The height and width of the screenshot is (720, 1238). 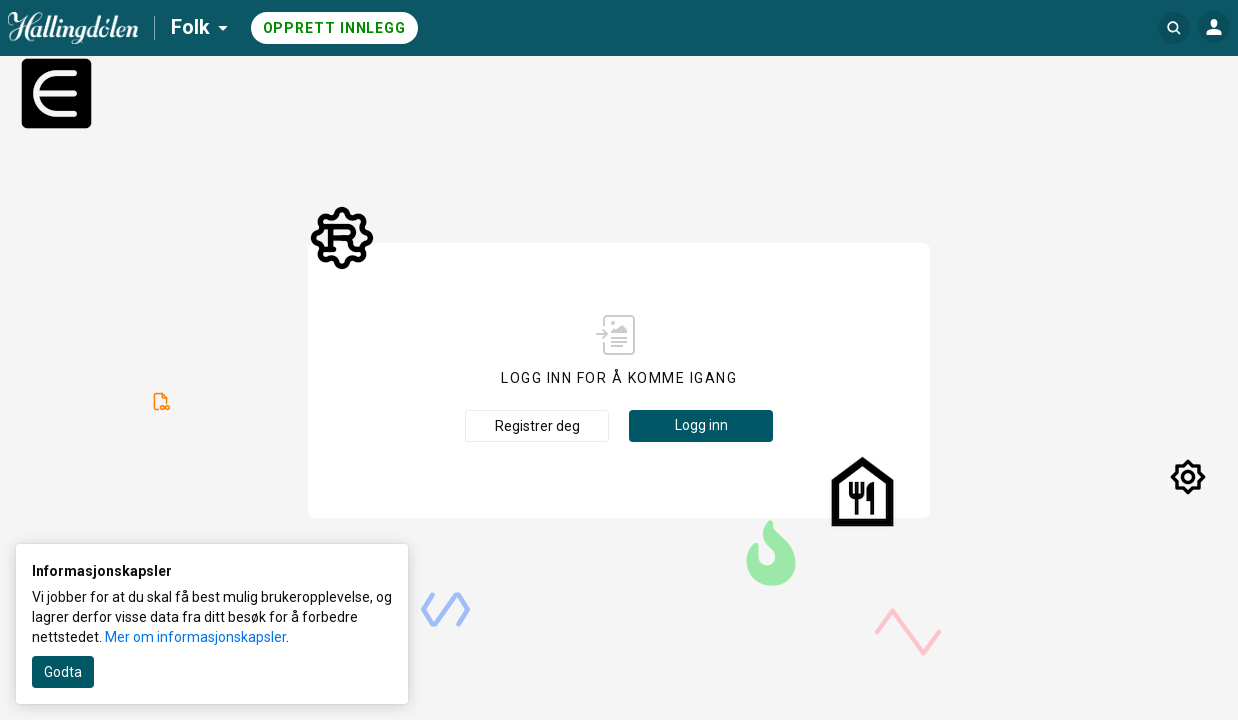 I want to click on indicates trending or popular content, so click(x=771, y=553).